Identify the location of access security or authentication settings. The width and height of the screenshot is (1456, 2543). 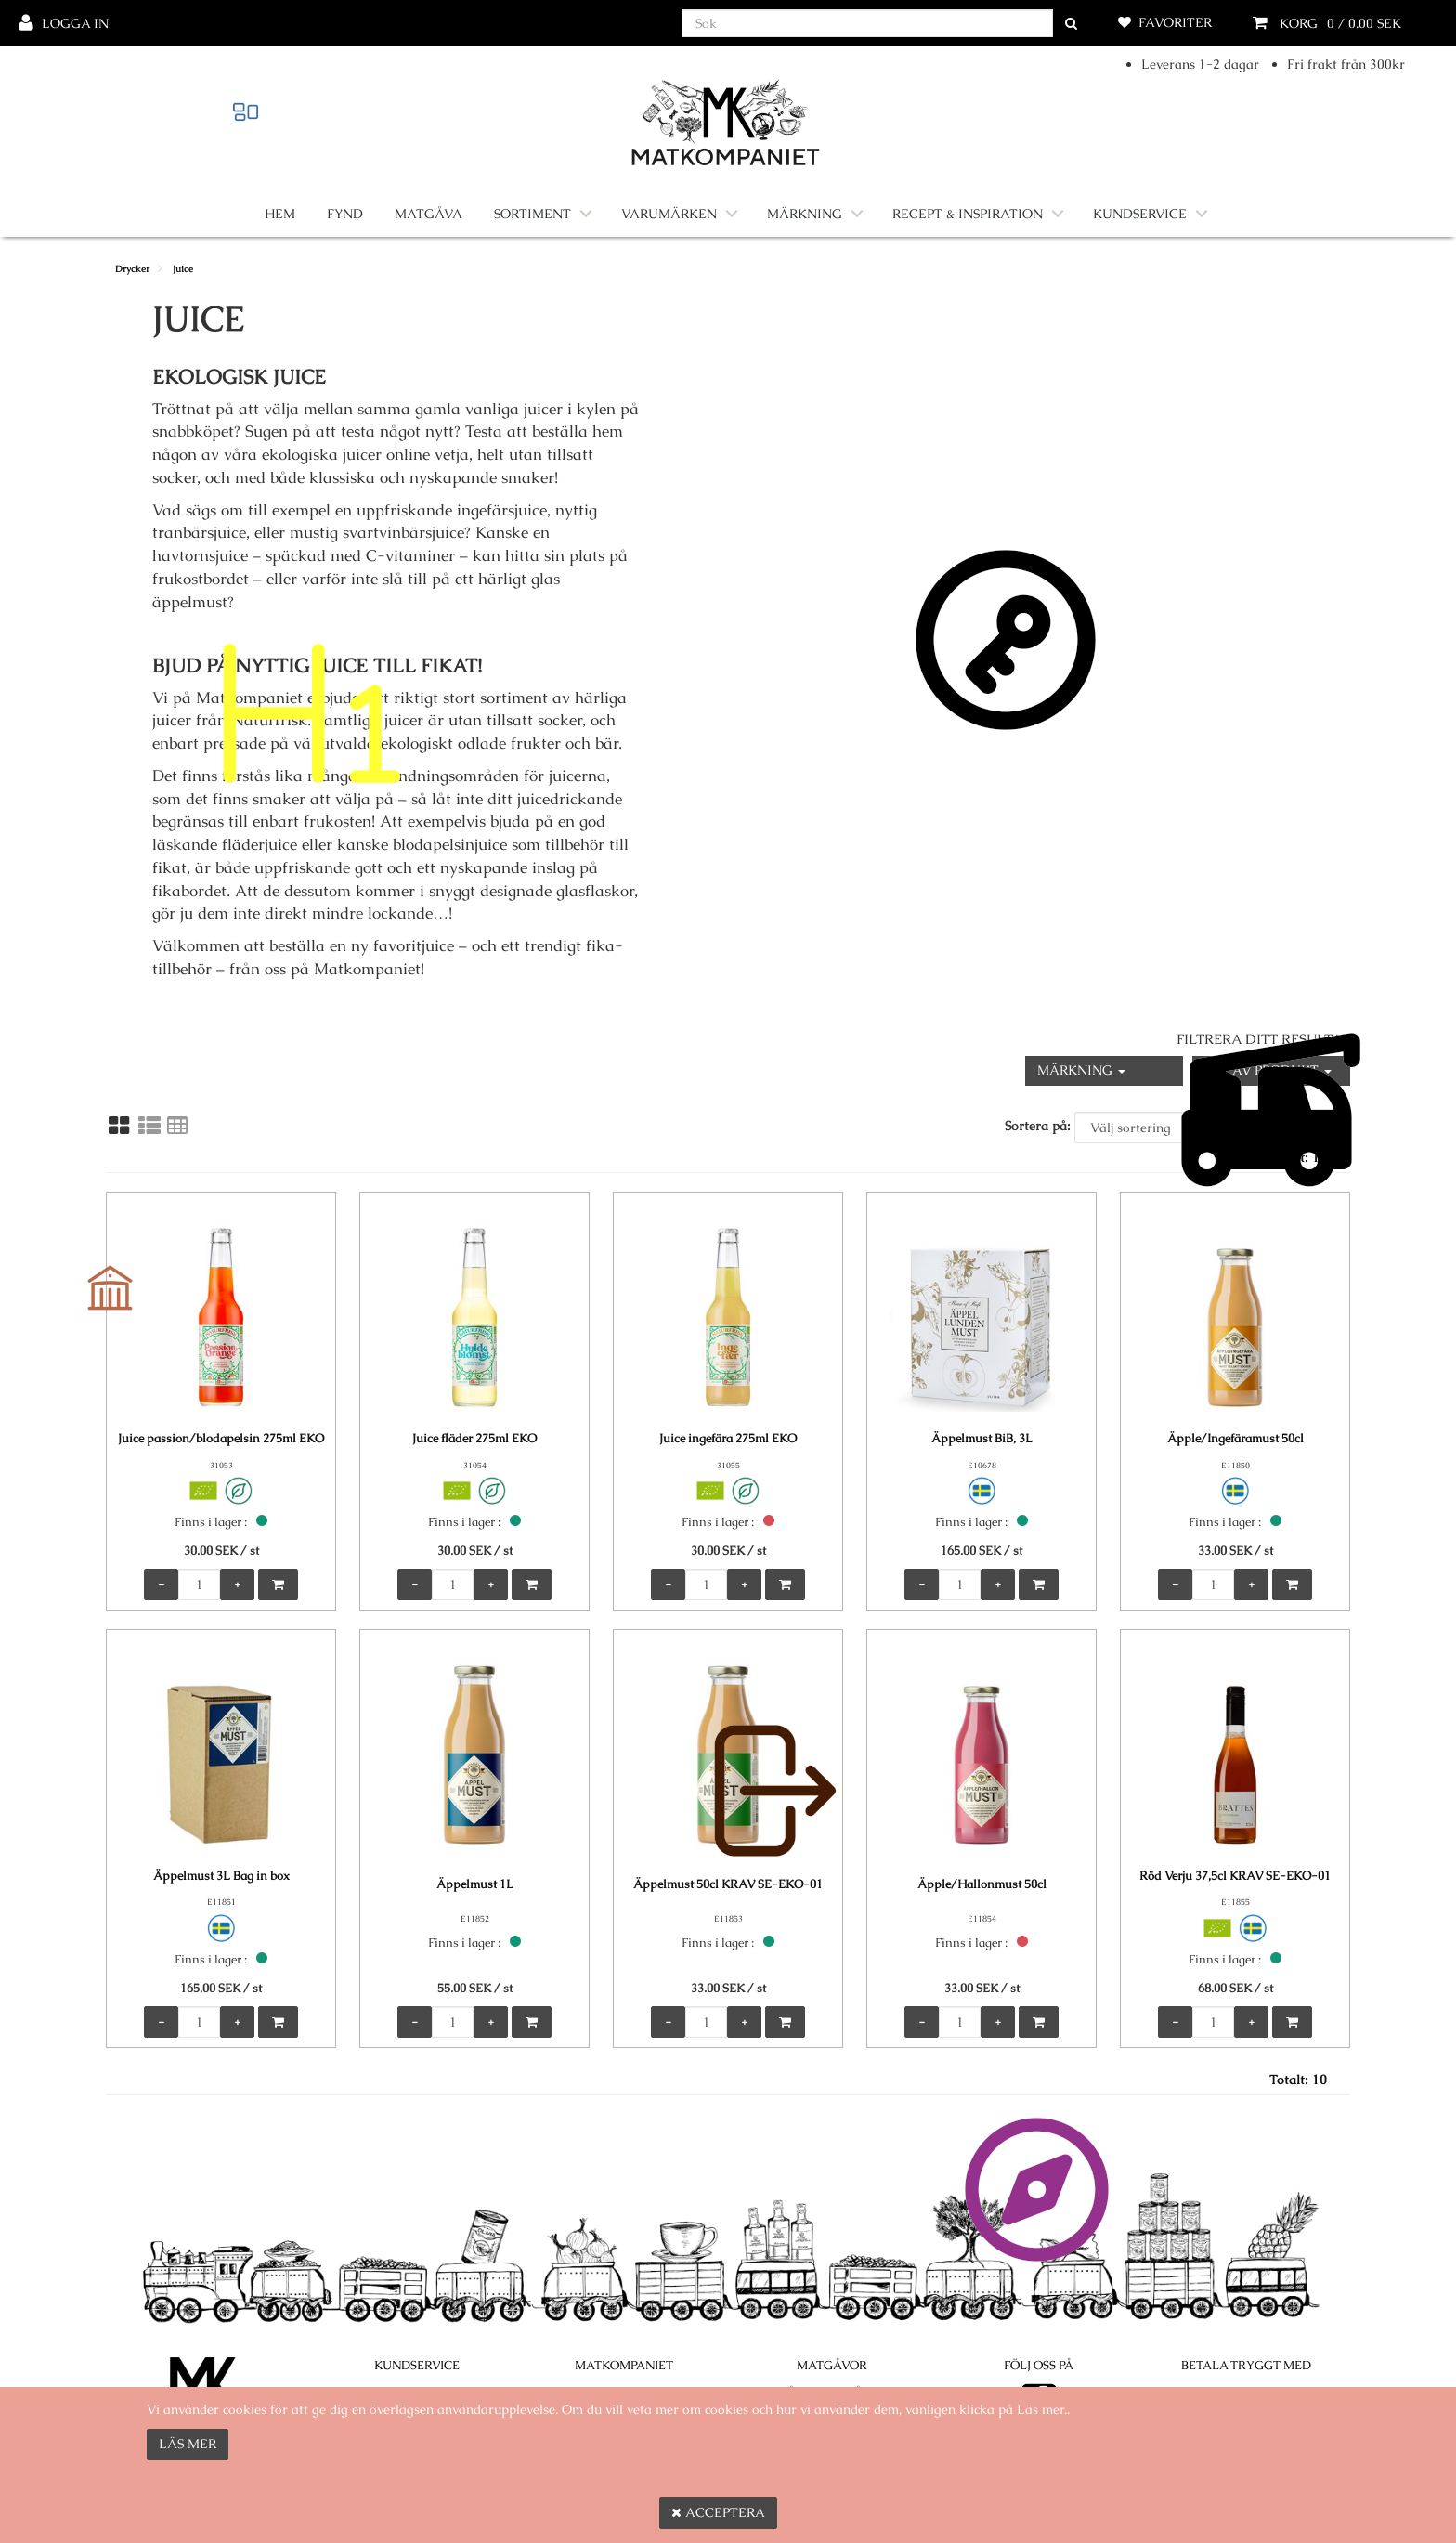
(1006, 640).